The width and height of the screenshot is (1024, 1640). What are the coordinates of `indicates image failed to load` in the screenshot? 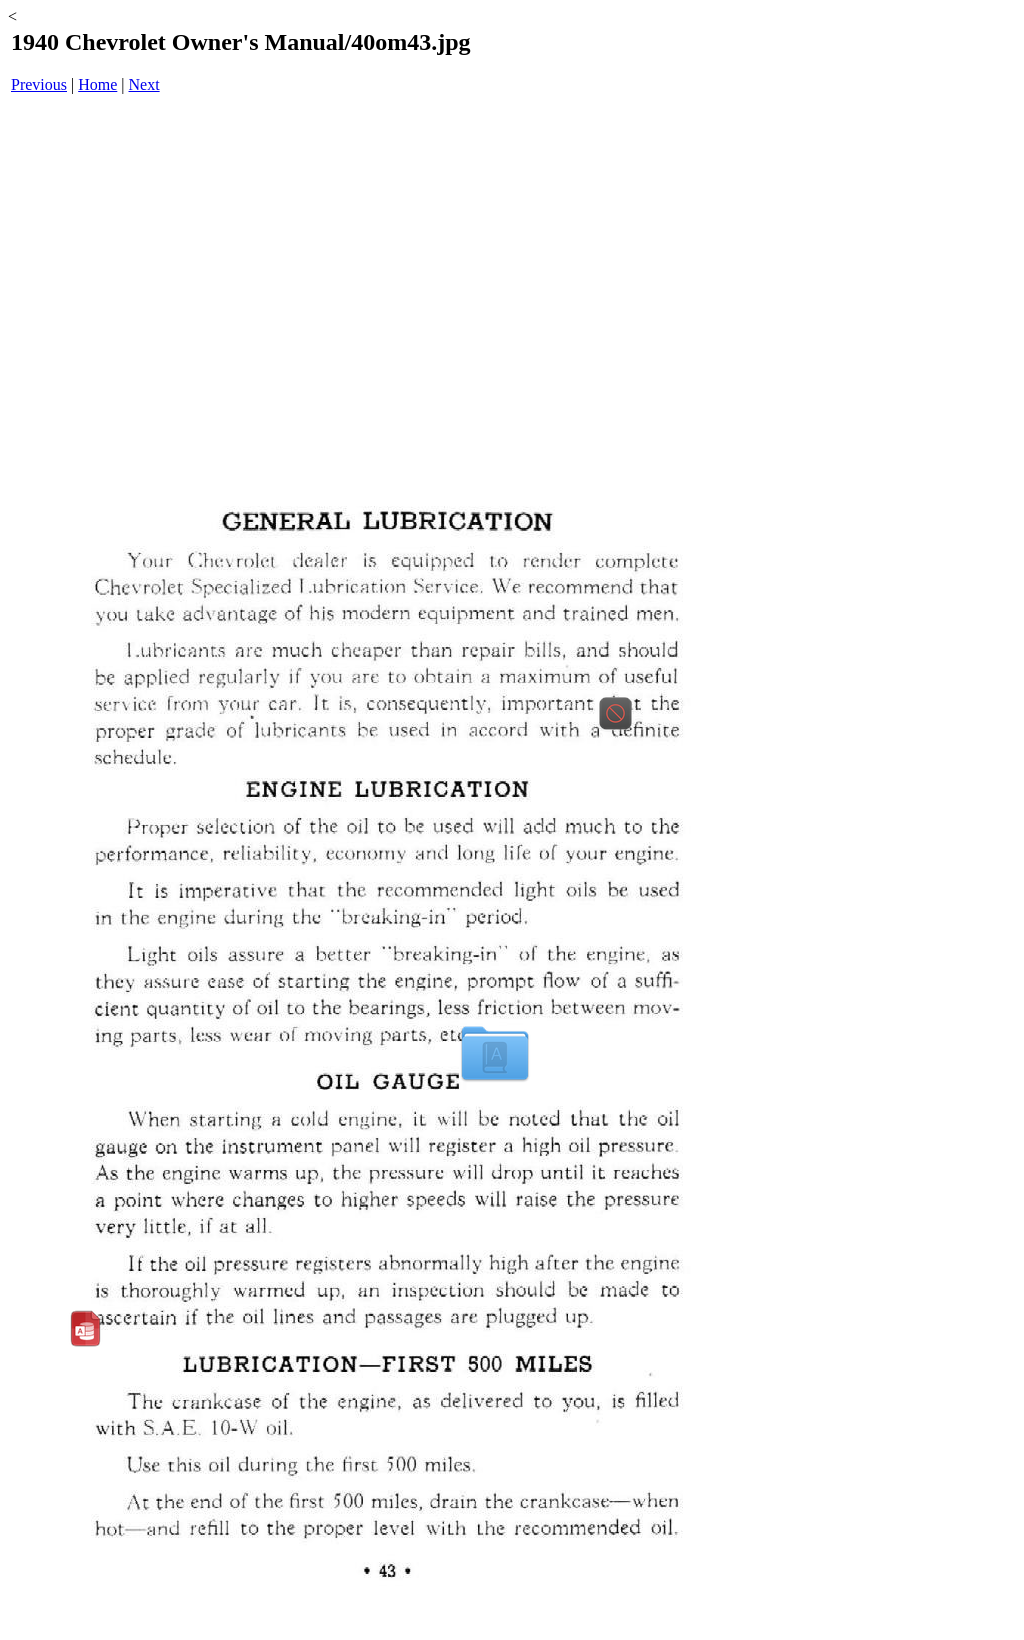 It's located at (615, 713).